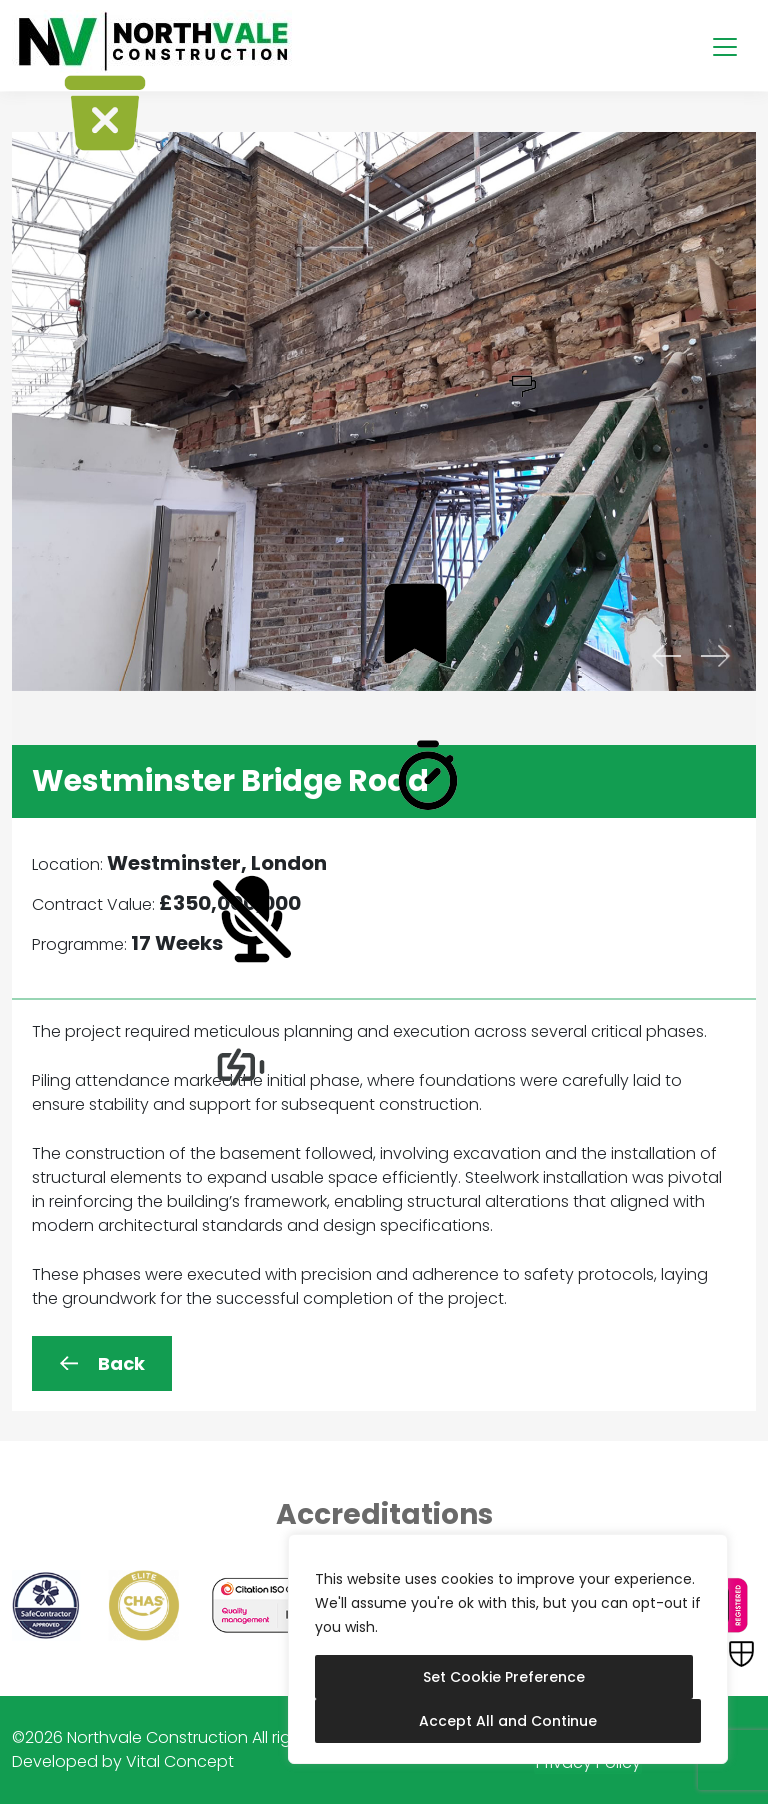 Image resolution: width=768 pixels, height=1804 pixels. I want to click on view security or protection settings, so click(741, 1652).